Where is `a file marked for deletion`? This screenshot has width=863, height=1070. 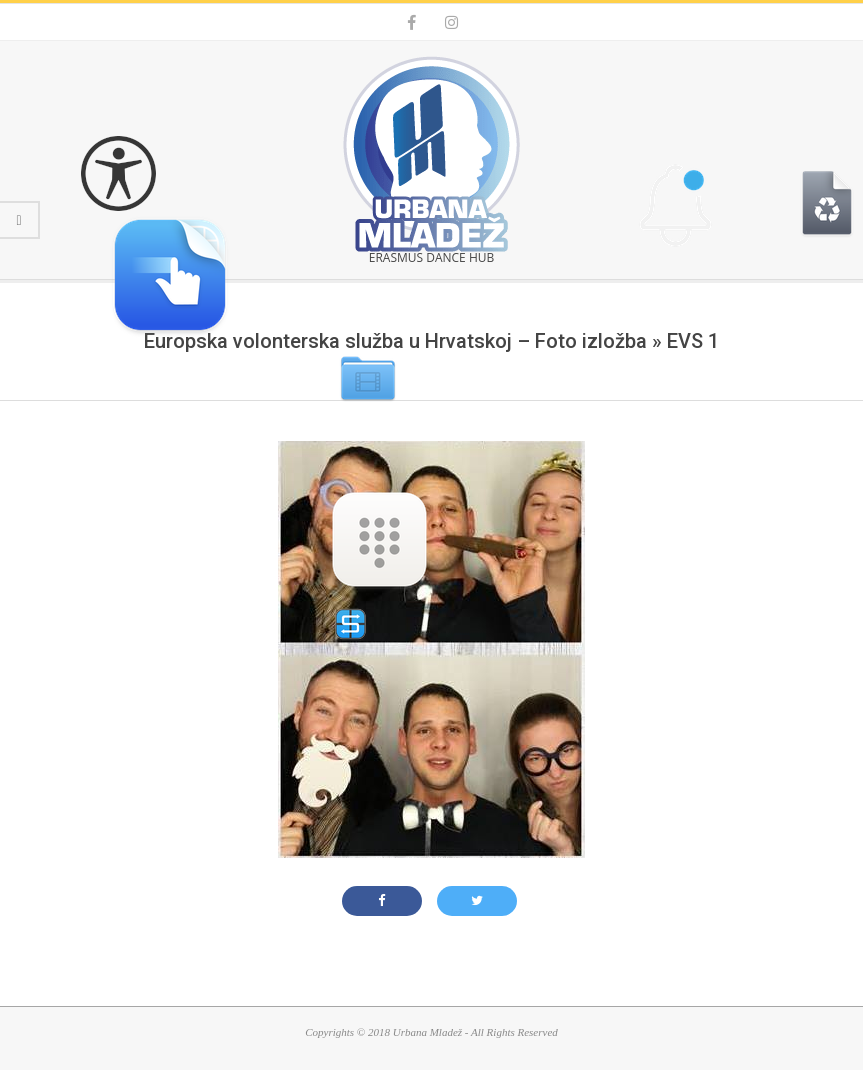
a file marked for deletion is located at coordinates (827, 204).